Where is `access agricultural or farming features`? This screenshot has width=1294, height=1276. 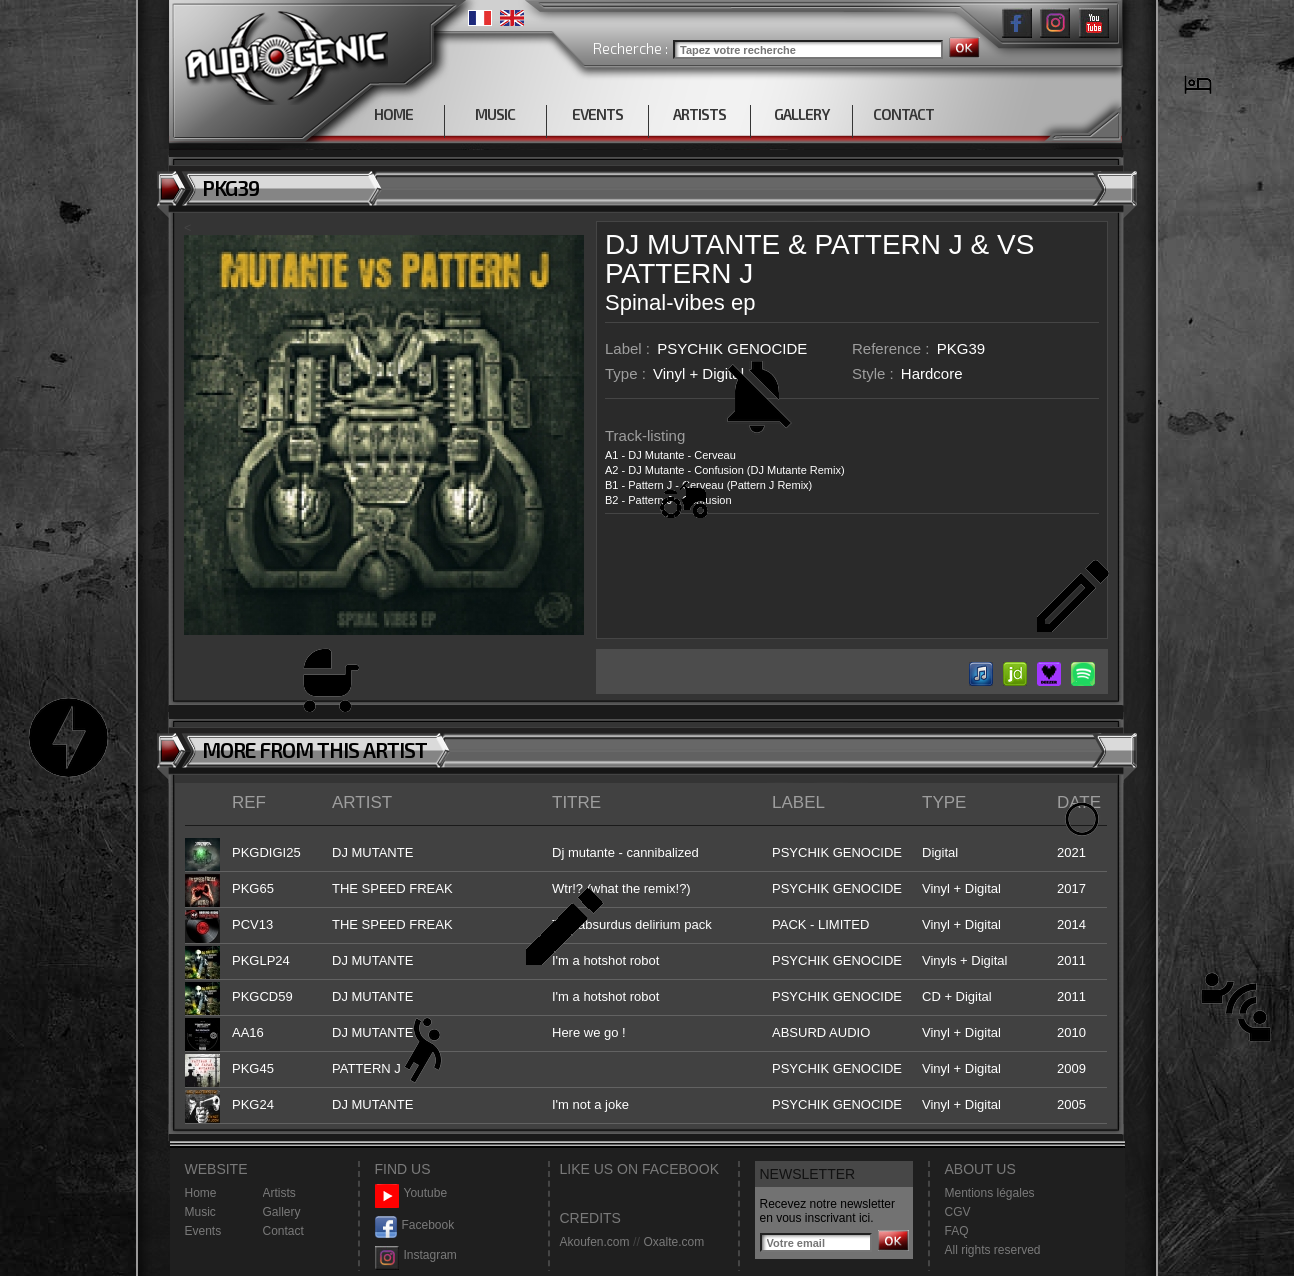 access agricultural or farming features is located at coordinates (684, 501).